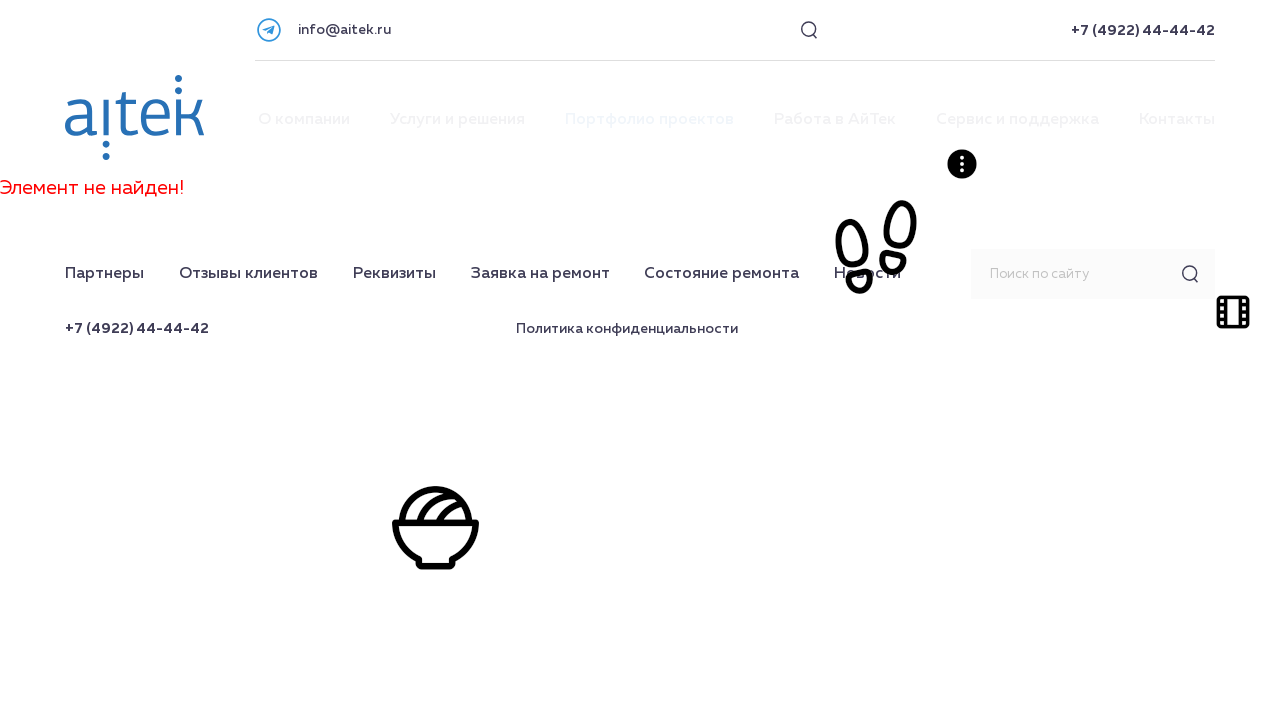  I want to click on access video or movie content, so click(1233, 312).